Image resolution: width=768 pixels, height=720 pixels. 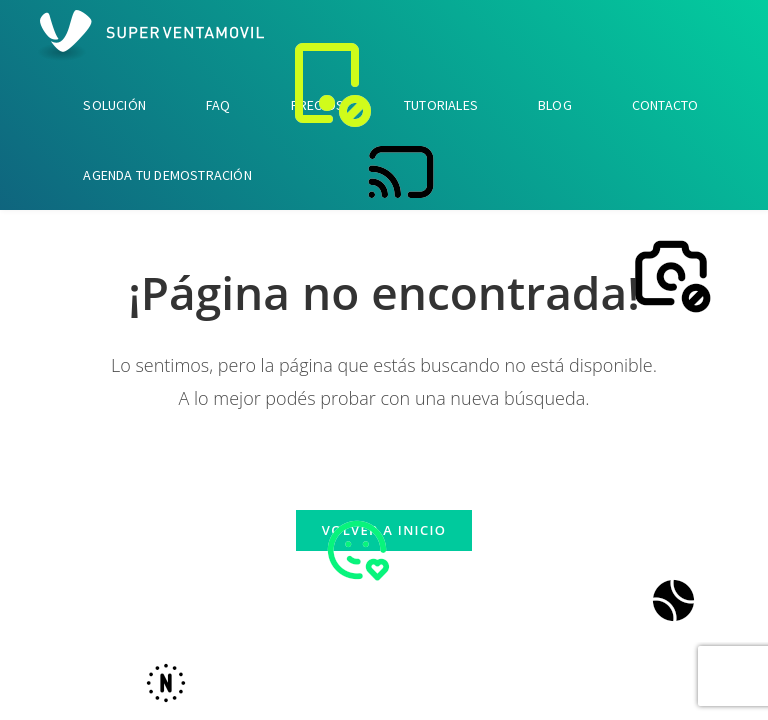 What do you see at coordinates (673, 600) in the screenshot?
I see `access tennis or sports-related features` at bounding box center [673, 600].